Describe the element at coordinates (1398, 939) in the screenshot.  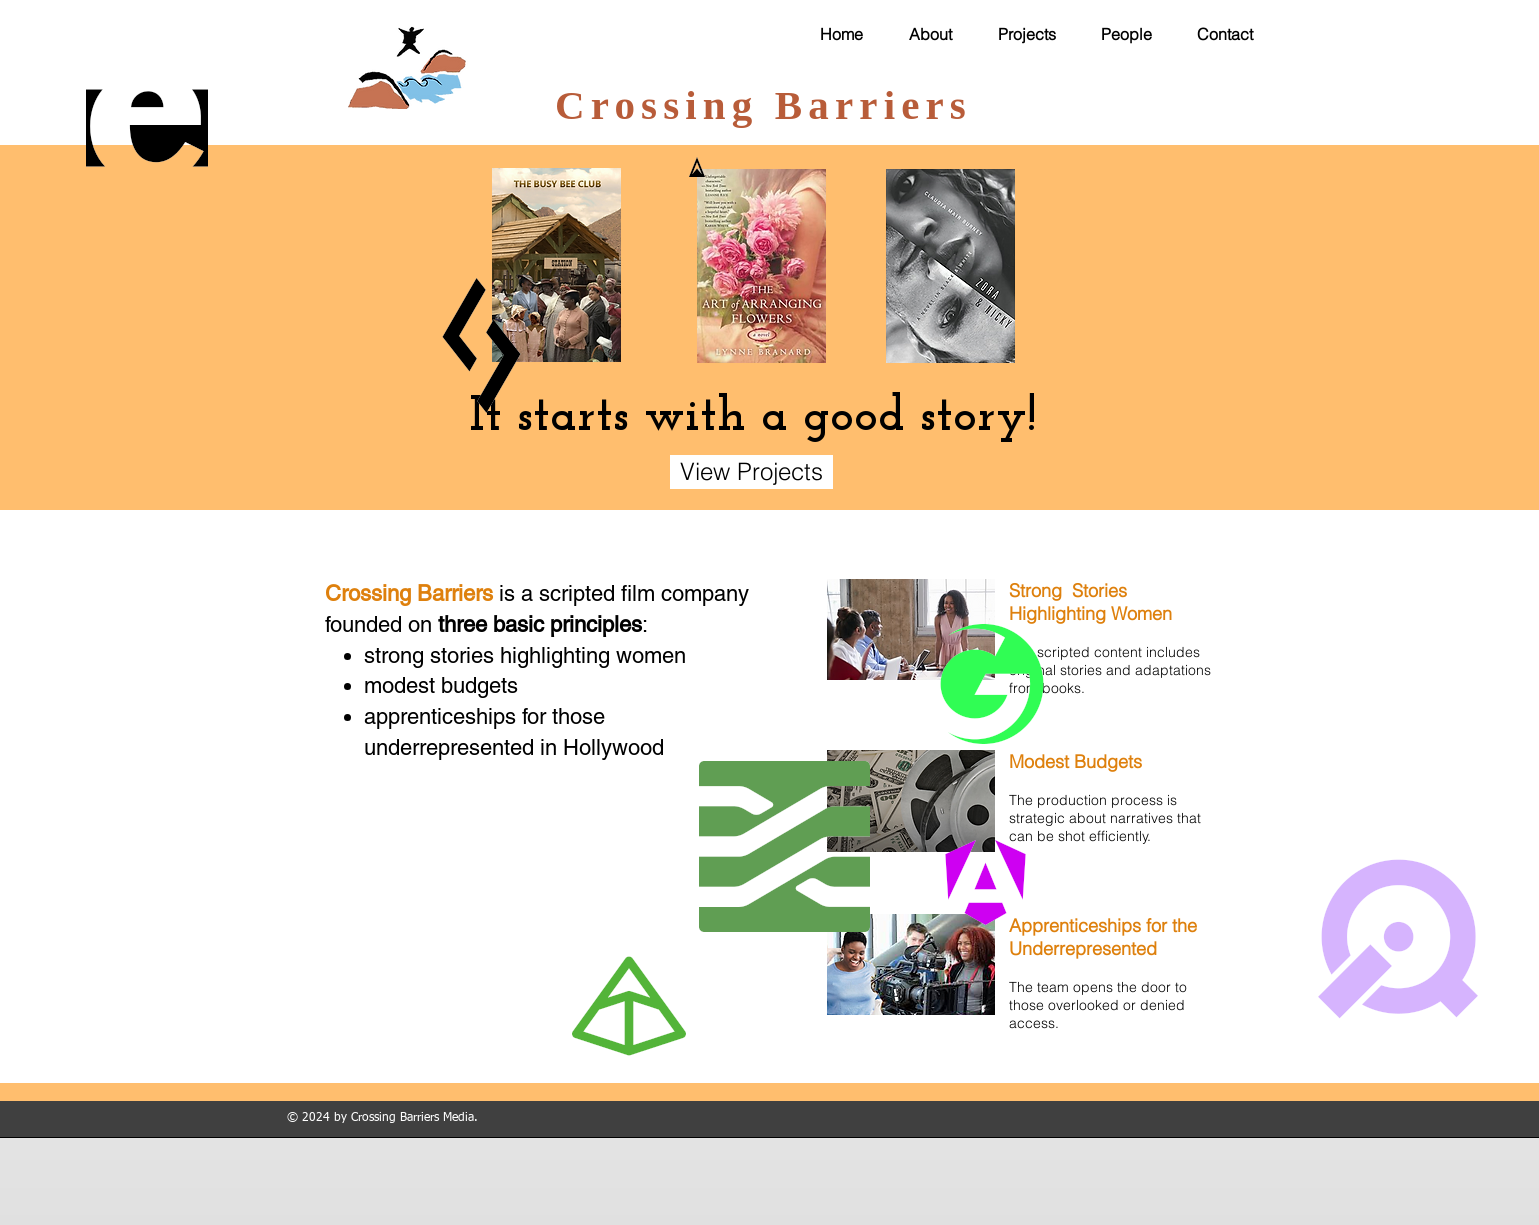
I see `ManageIQ cloud management platform logo` at that location.